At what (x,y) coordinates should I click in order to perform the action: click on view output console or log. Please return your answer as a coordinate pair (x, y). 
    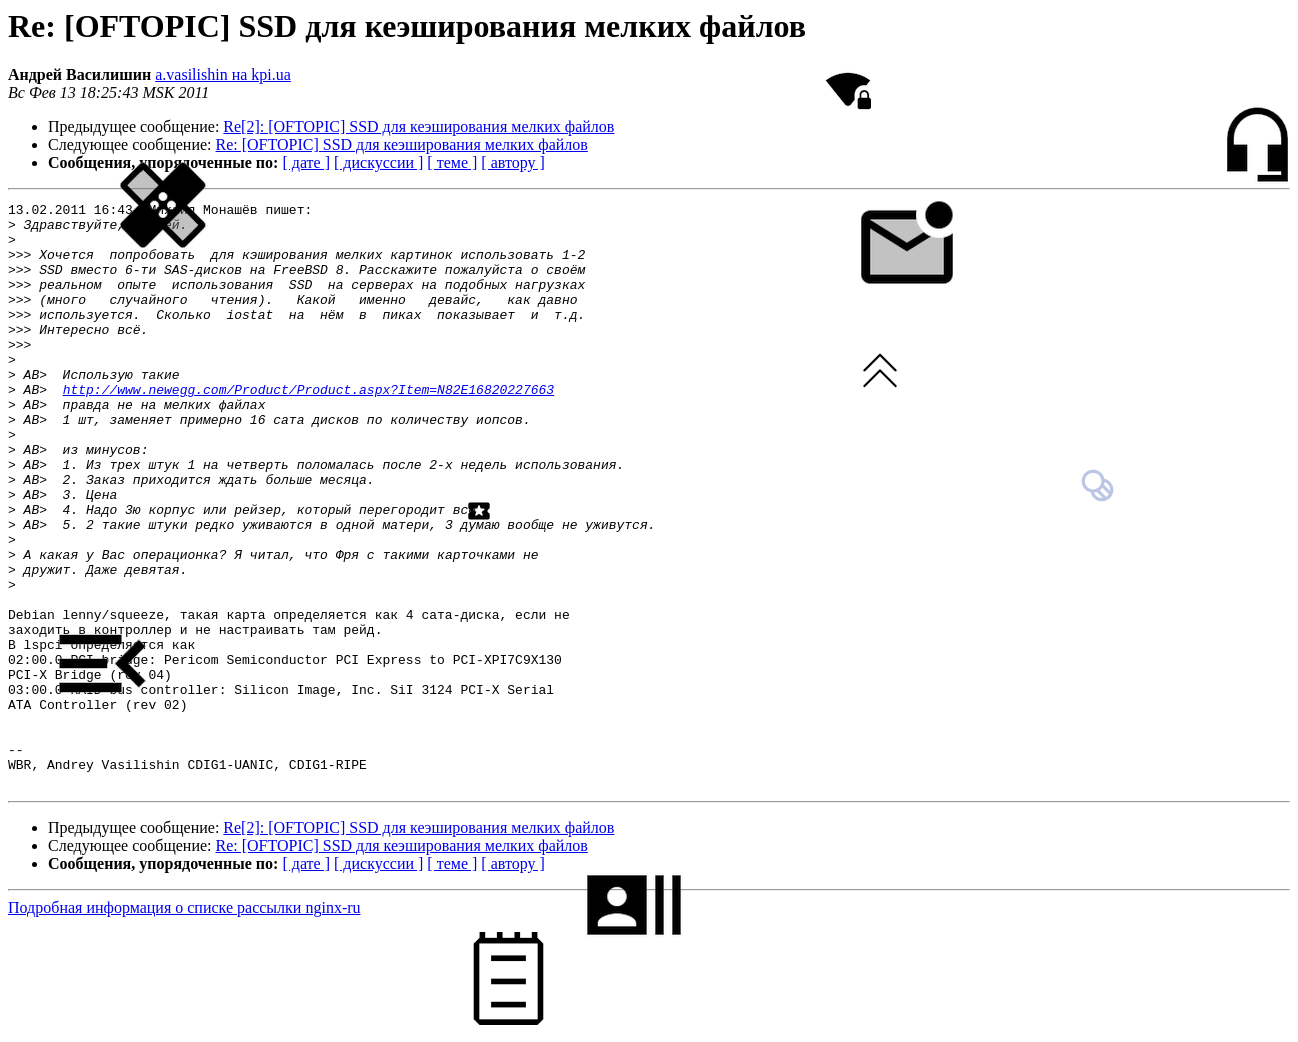
    Looking at the image, I should click on (508, 978).